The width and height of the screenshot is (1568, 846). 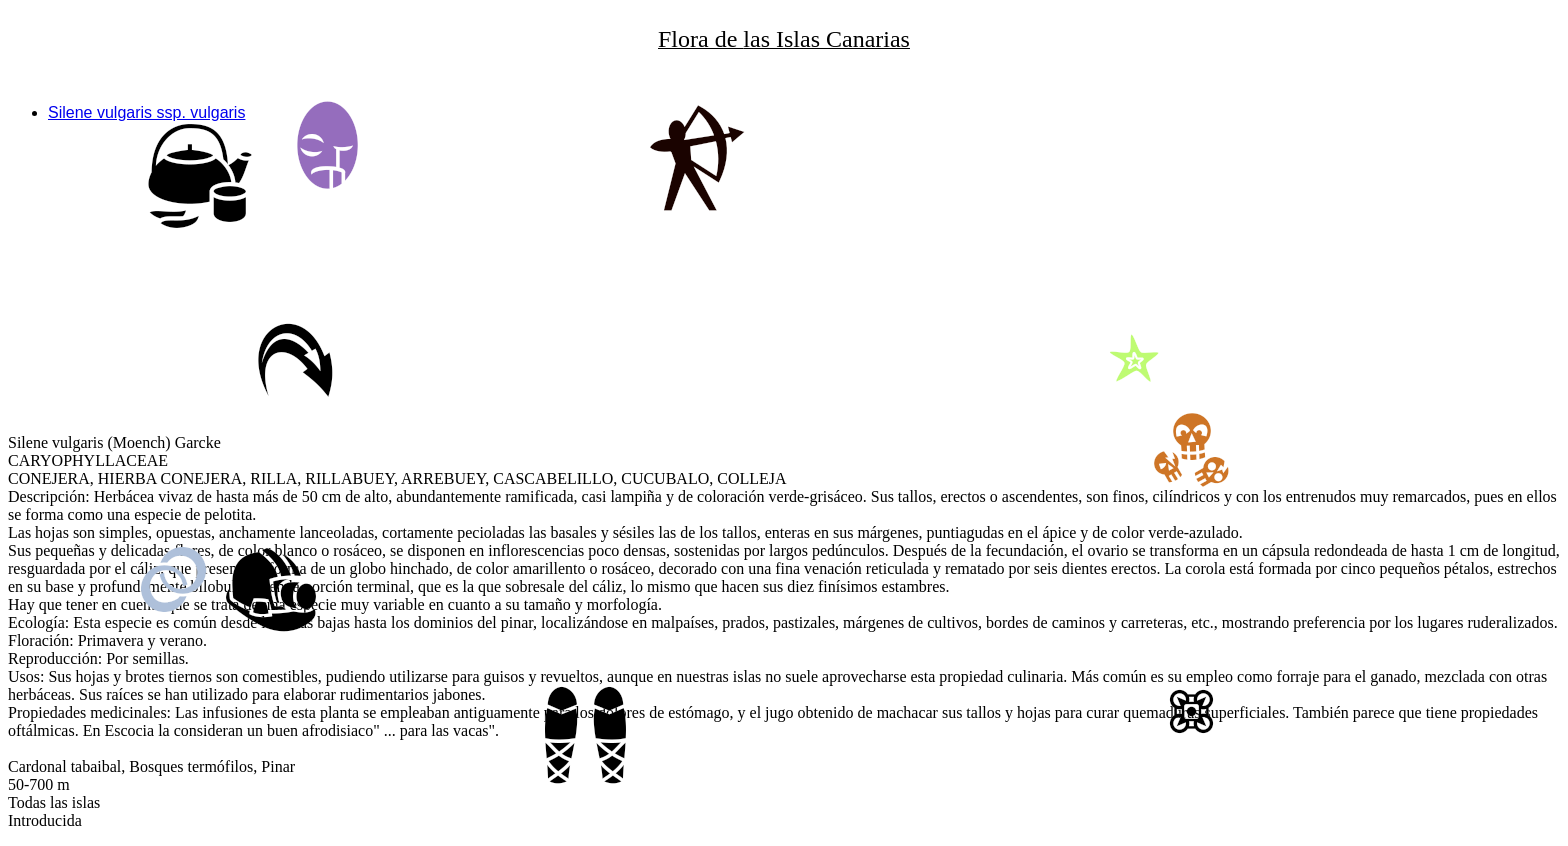 I want to click on select archer class or character, so click(x=692, y=158).